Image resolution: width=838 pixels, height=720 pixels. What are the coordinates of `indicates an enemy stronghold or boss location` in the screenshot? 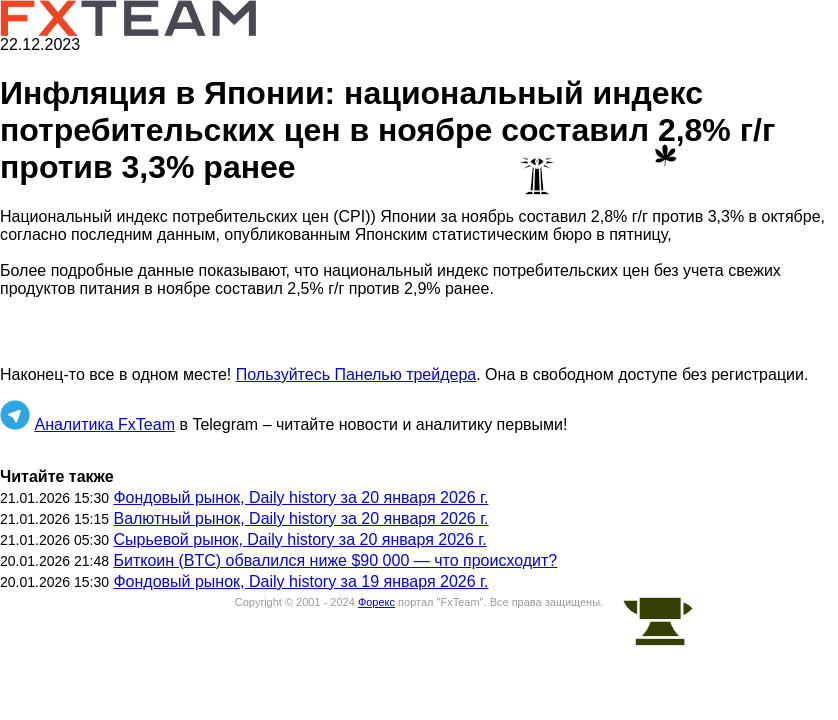 It's located at (537, 176).